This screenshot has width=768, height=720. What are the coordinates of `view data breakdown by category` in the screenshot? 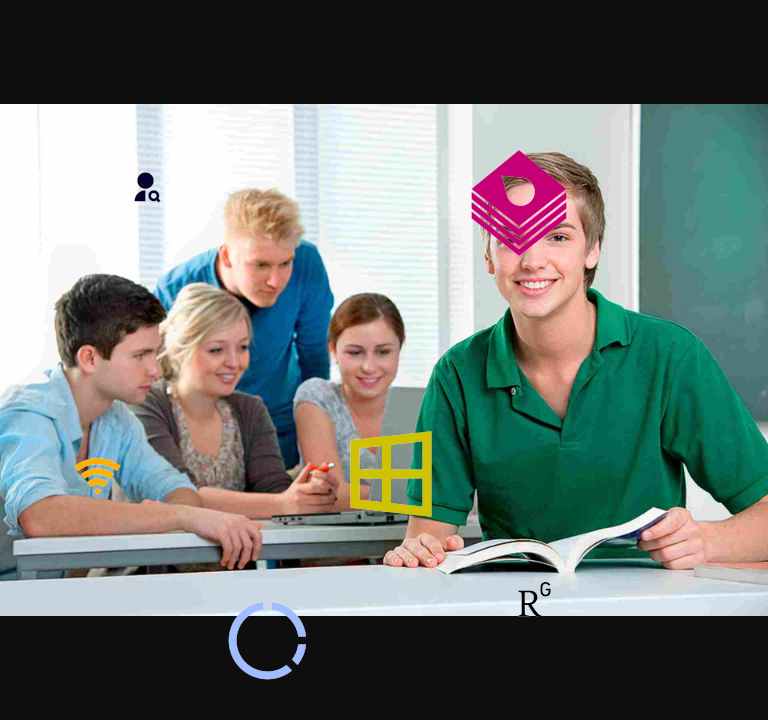 It's located at (267, 640).